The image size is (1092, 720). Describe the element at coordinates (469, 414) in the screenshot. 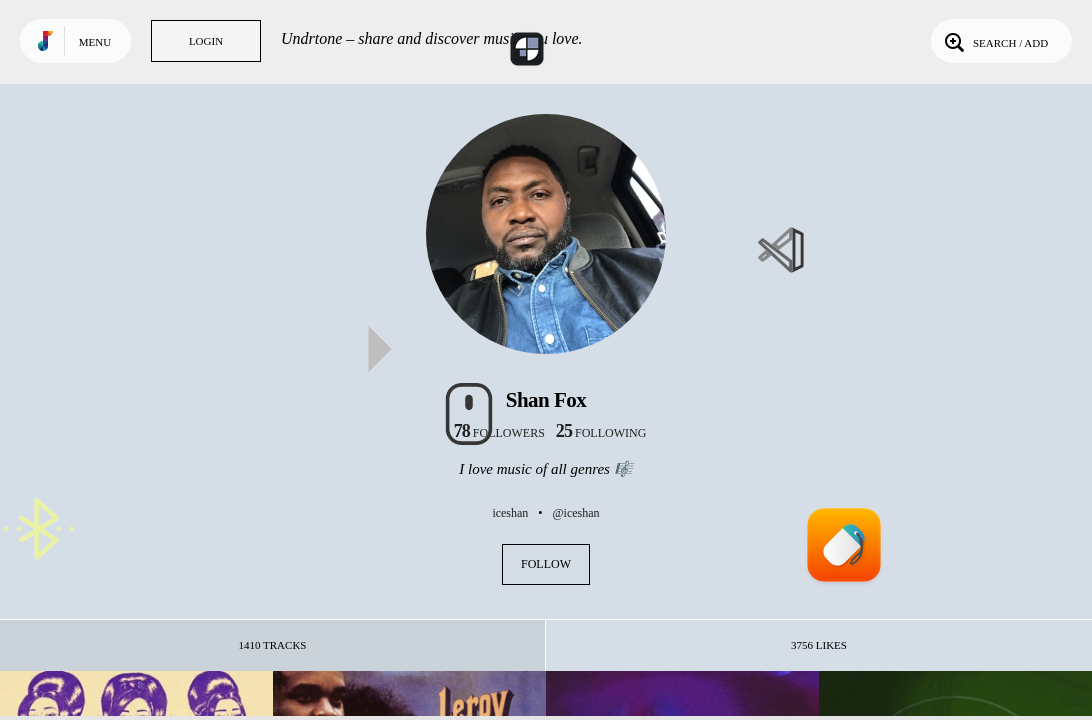

I see `access mouse settings` at that location.